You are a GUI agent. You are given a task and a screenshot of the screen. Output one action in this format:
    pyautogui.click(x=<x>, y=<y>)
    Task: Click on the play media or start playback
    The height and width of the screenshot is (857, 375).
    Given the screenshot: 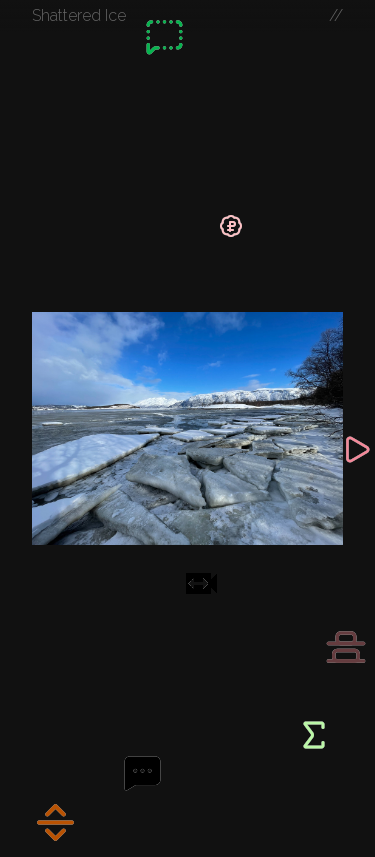 What is the action you would take?
    pyautogui.click(x=356, y=449)
    